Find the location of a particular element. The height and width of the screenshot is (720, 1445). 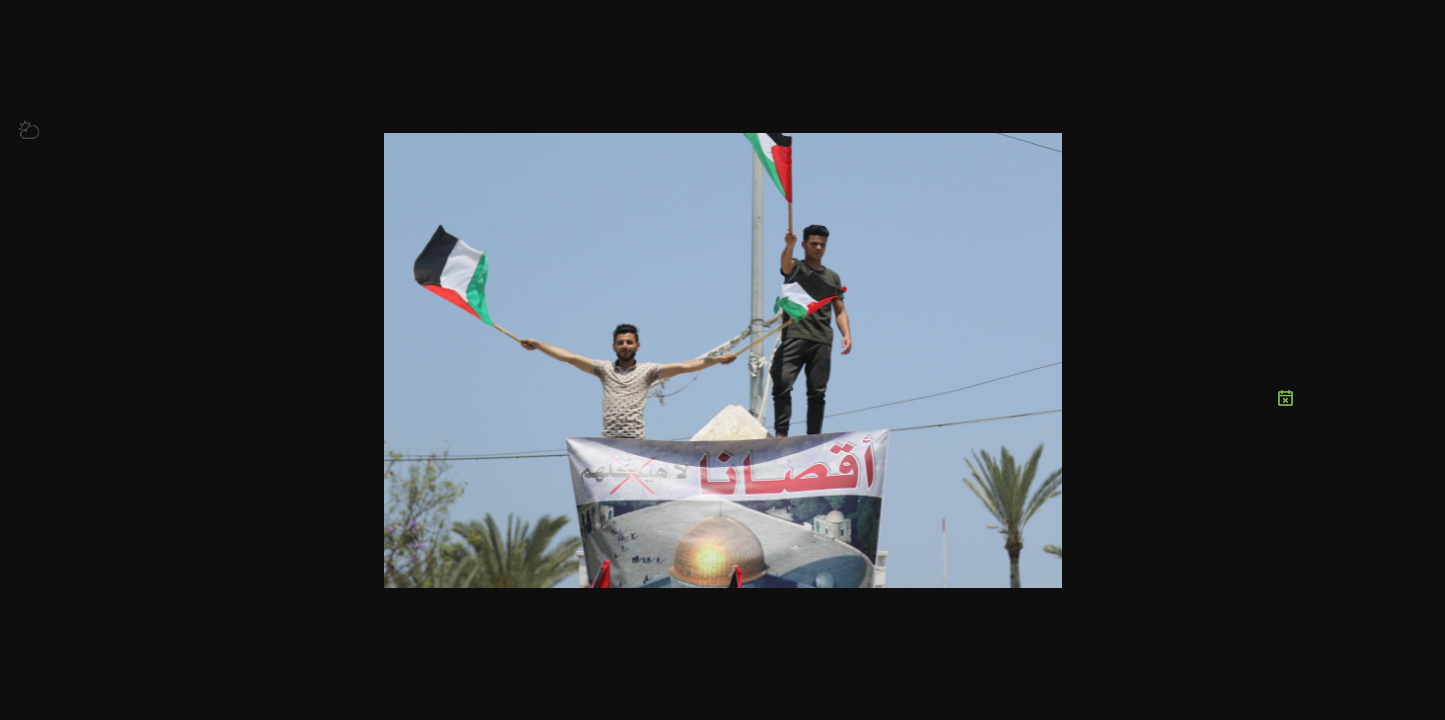

view current weather conditions is located at coordinates (29, 130).